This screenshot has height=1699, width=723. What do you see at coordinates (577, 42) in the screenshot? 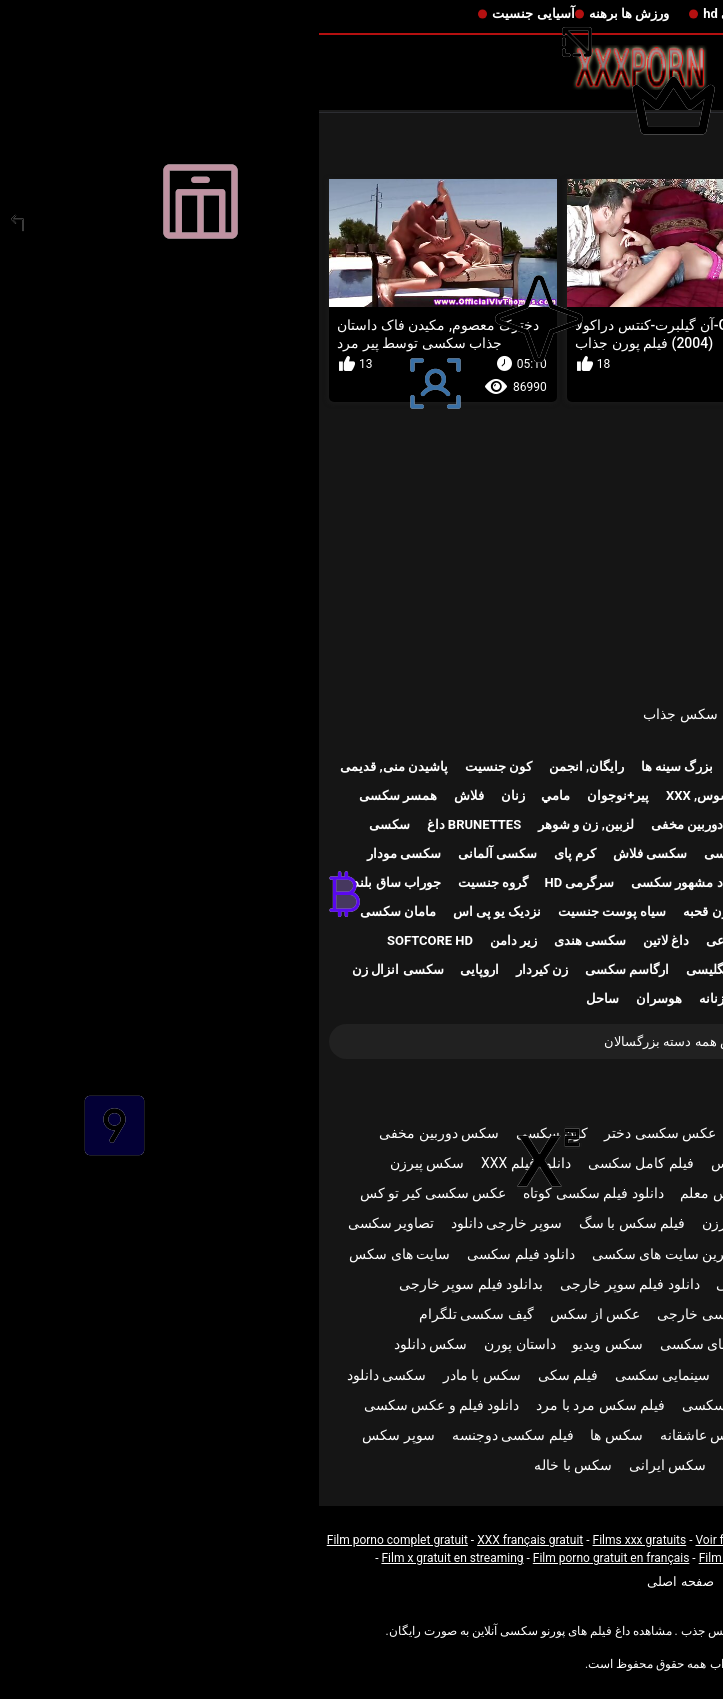
I see `invert current selection` at bounding box center [577, 42].